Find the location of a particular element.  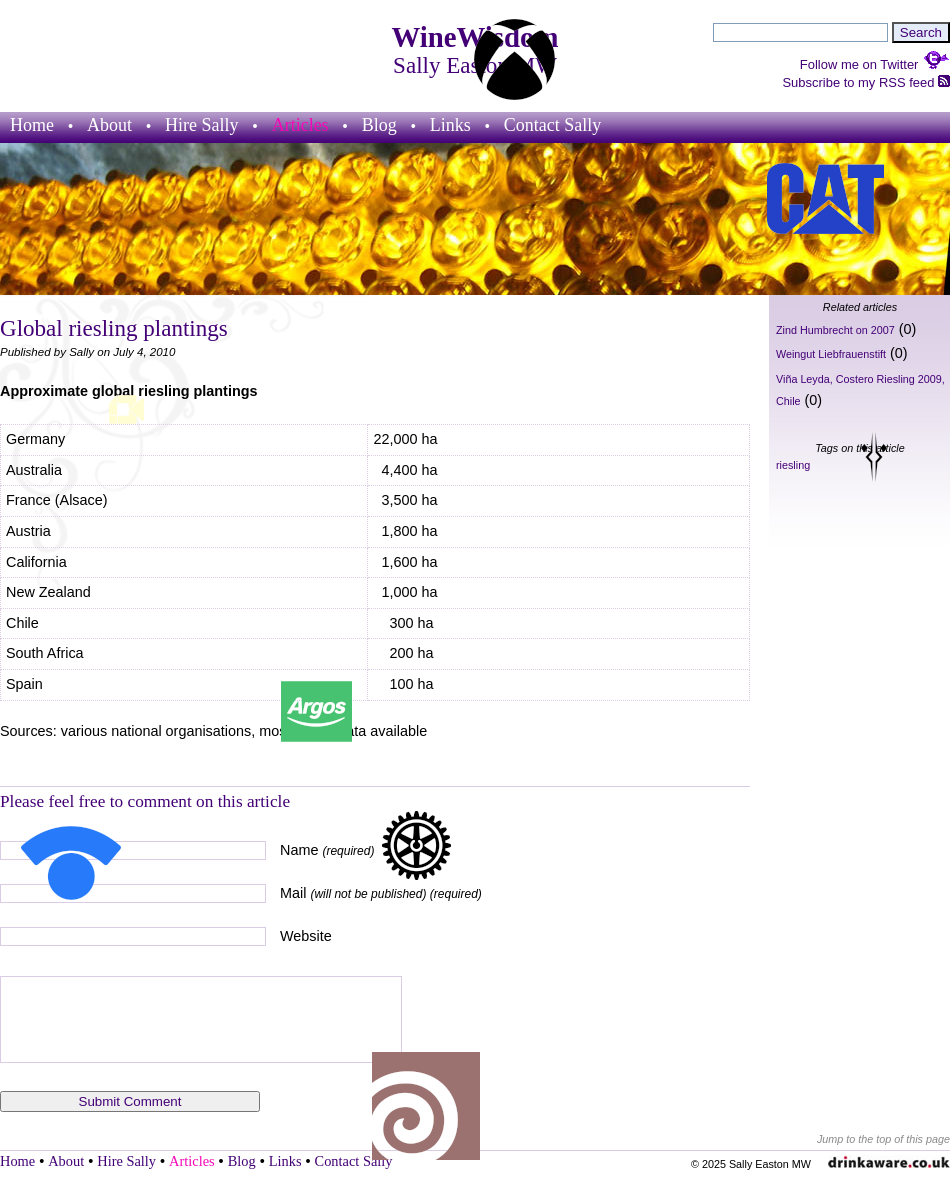

Rotary International organization logo is located at coordinates (416, 845).